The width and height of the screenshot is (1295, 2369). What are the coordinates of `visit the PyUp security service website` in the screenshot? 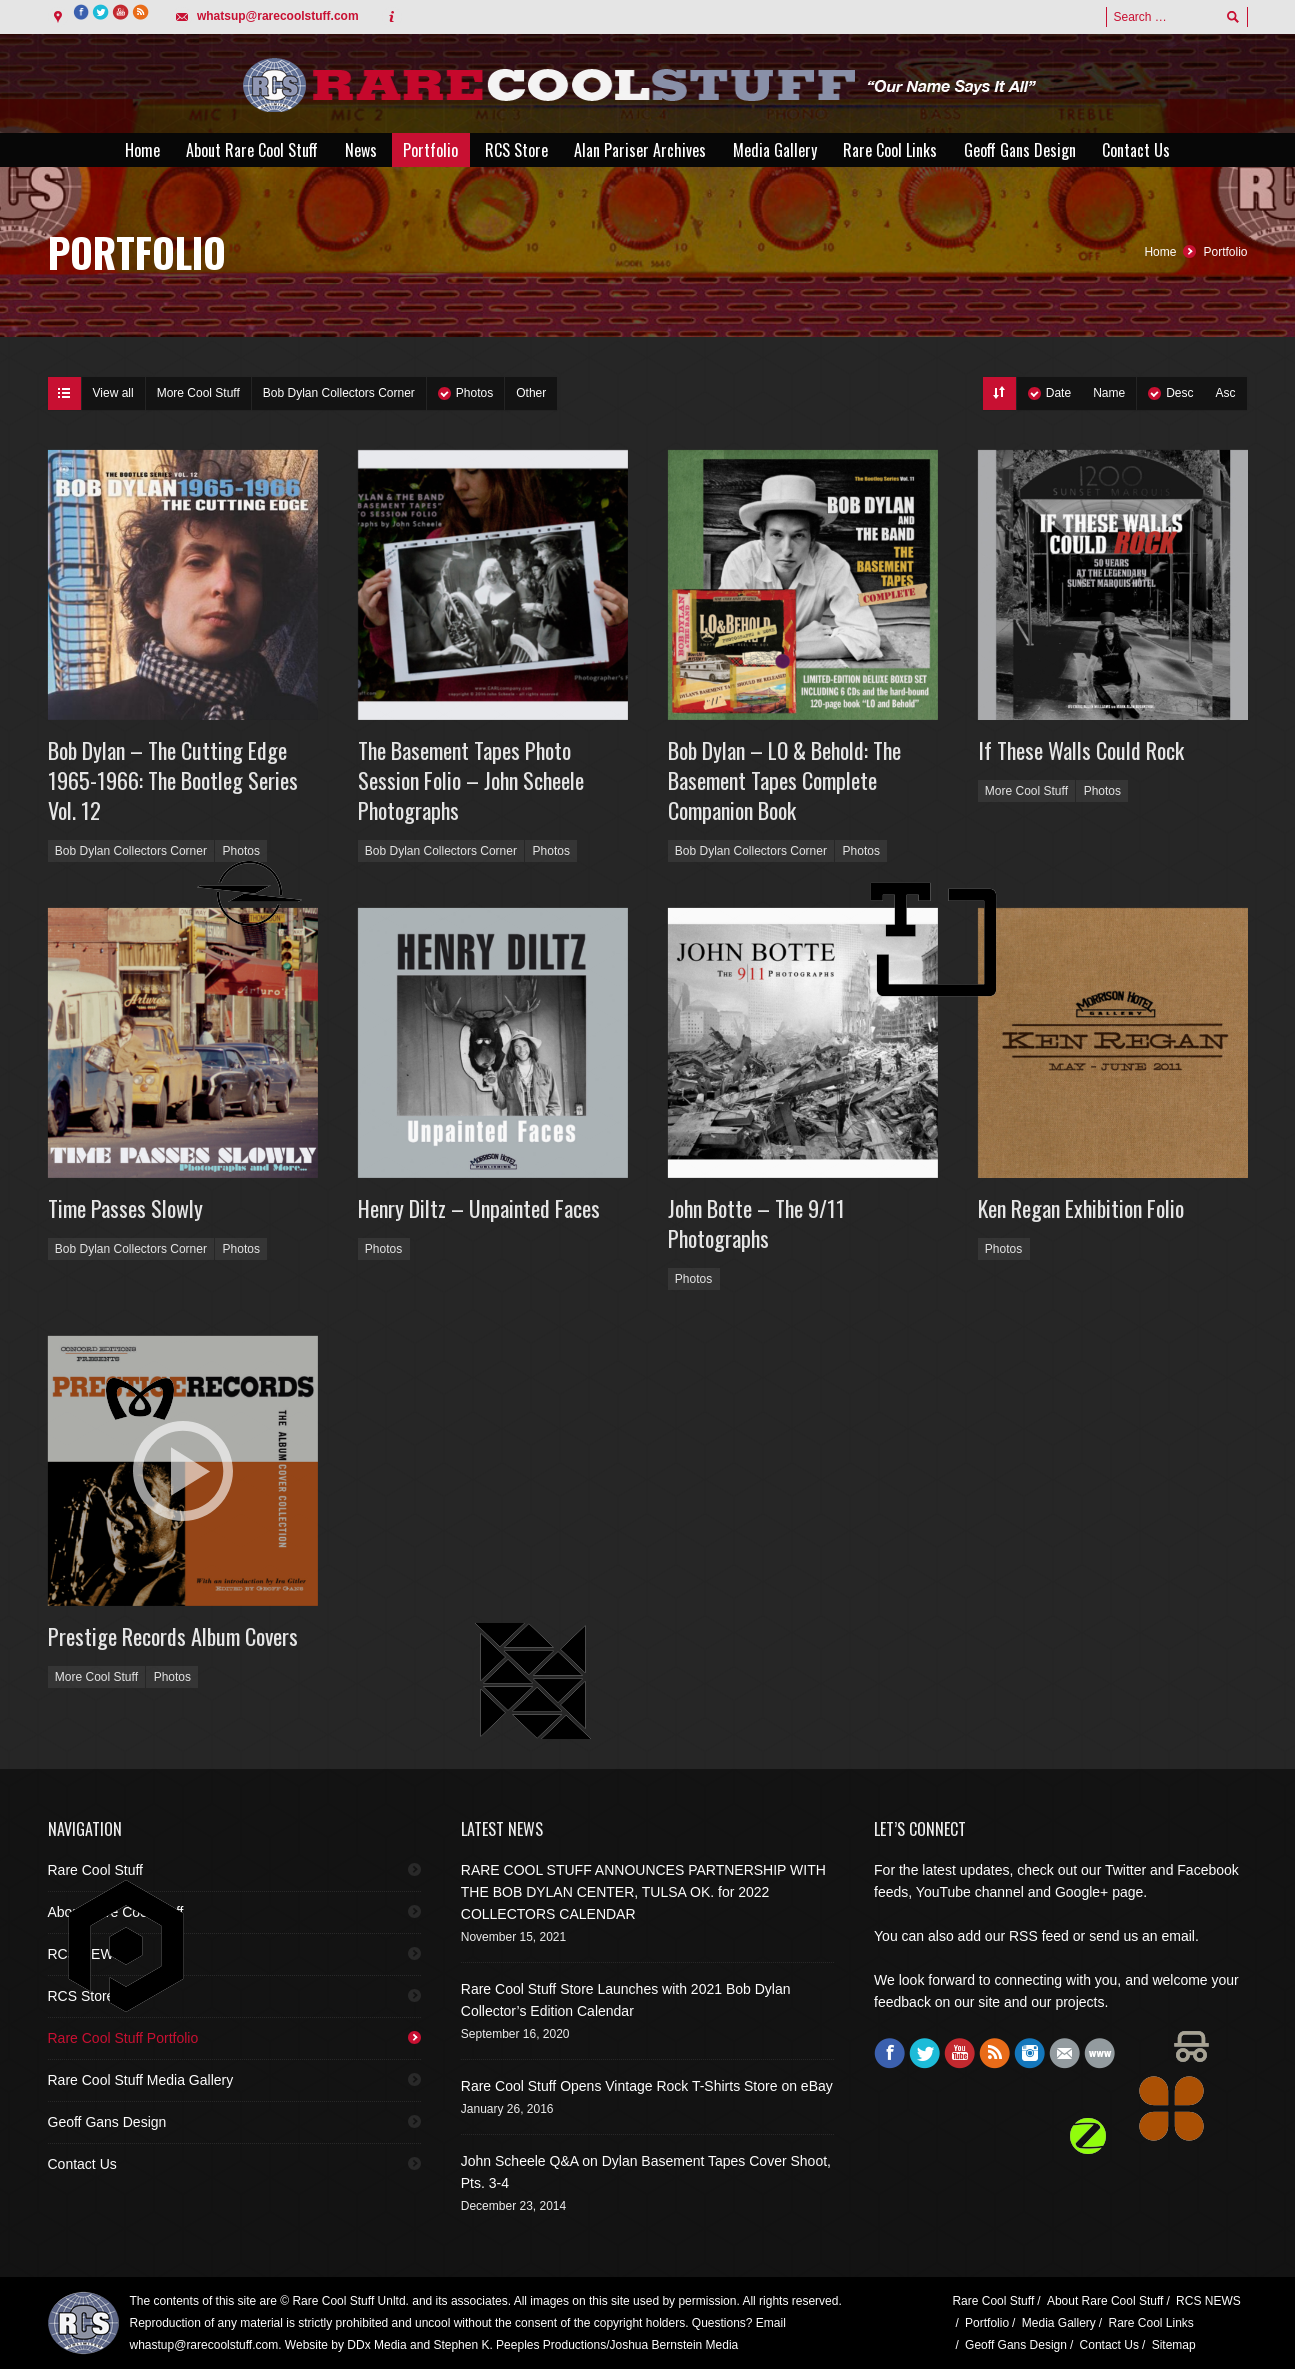 It's located at (126, 1946).